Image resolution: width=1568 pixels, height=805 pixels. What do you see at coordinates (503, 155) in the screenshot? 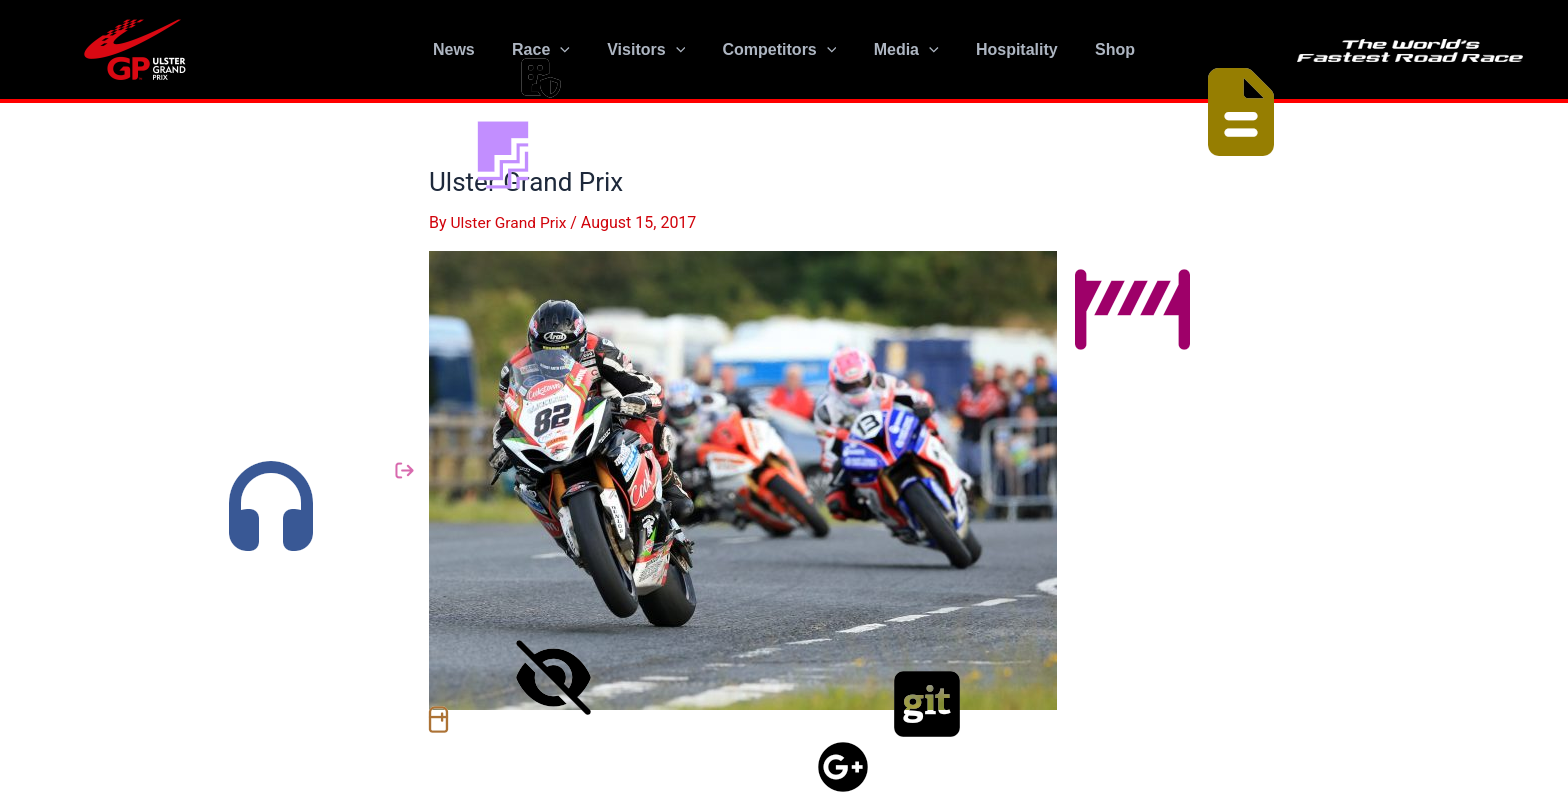
I see `firstdraft logo` at bounding box center [503, 155].